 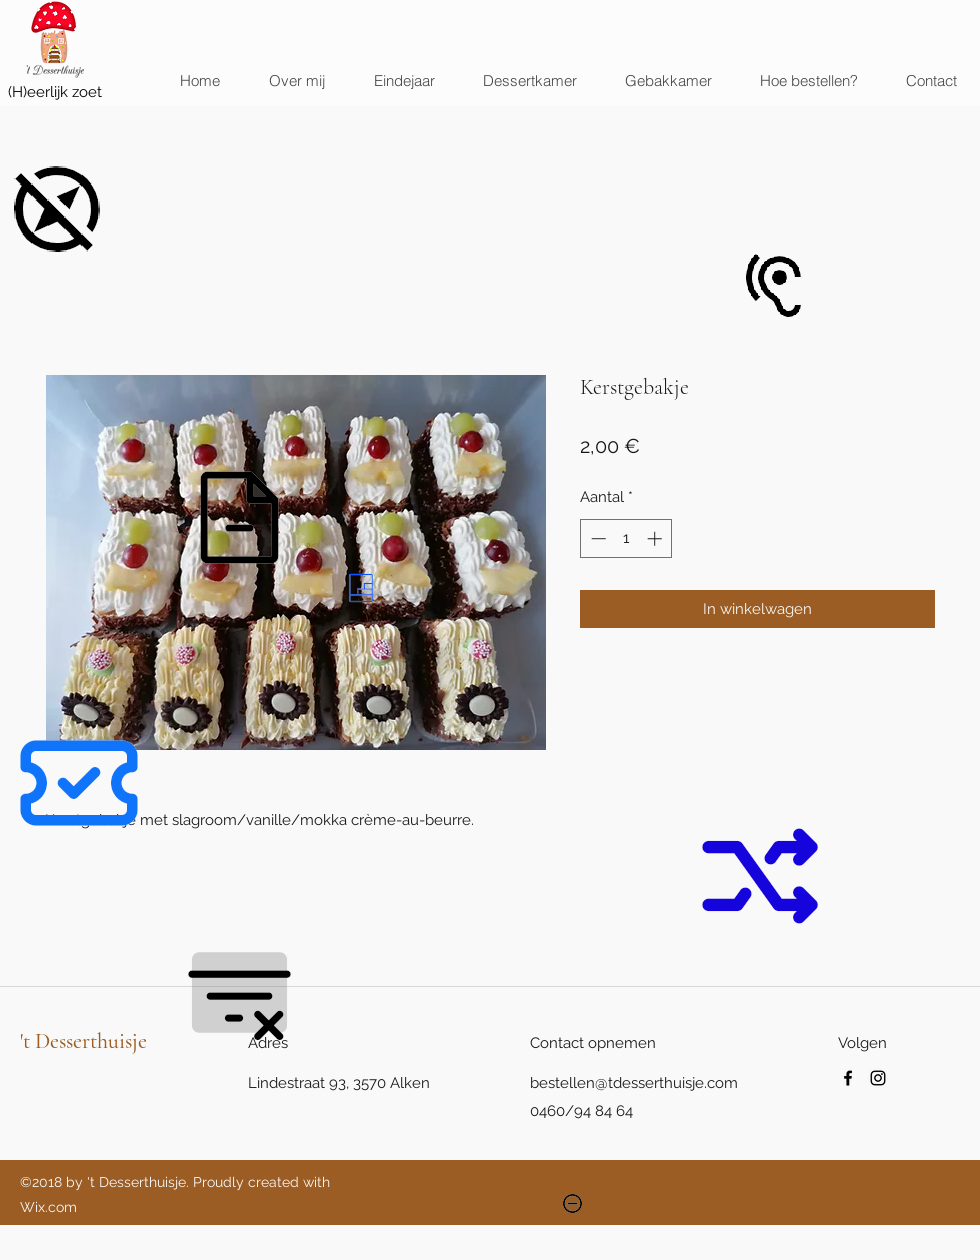 What do you see at coordinates (572, 1203) in the screenshot?
I see `enable do not disturb mode` at bounding box center [572, 1203].